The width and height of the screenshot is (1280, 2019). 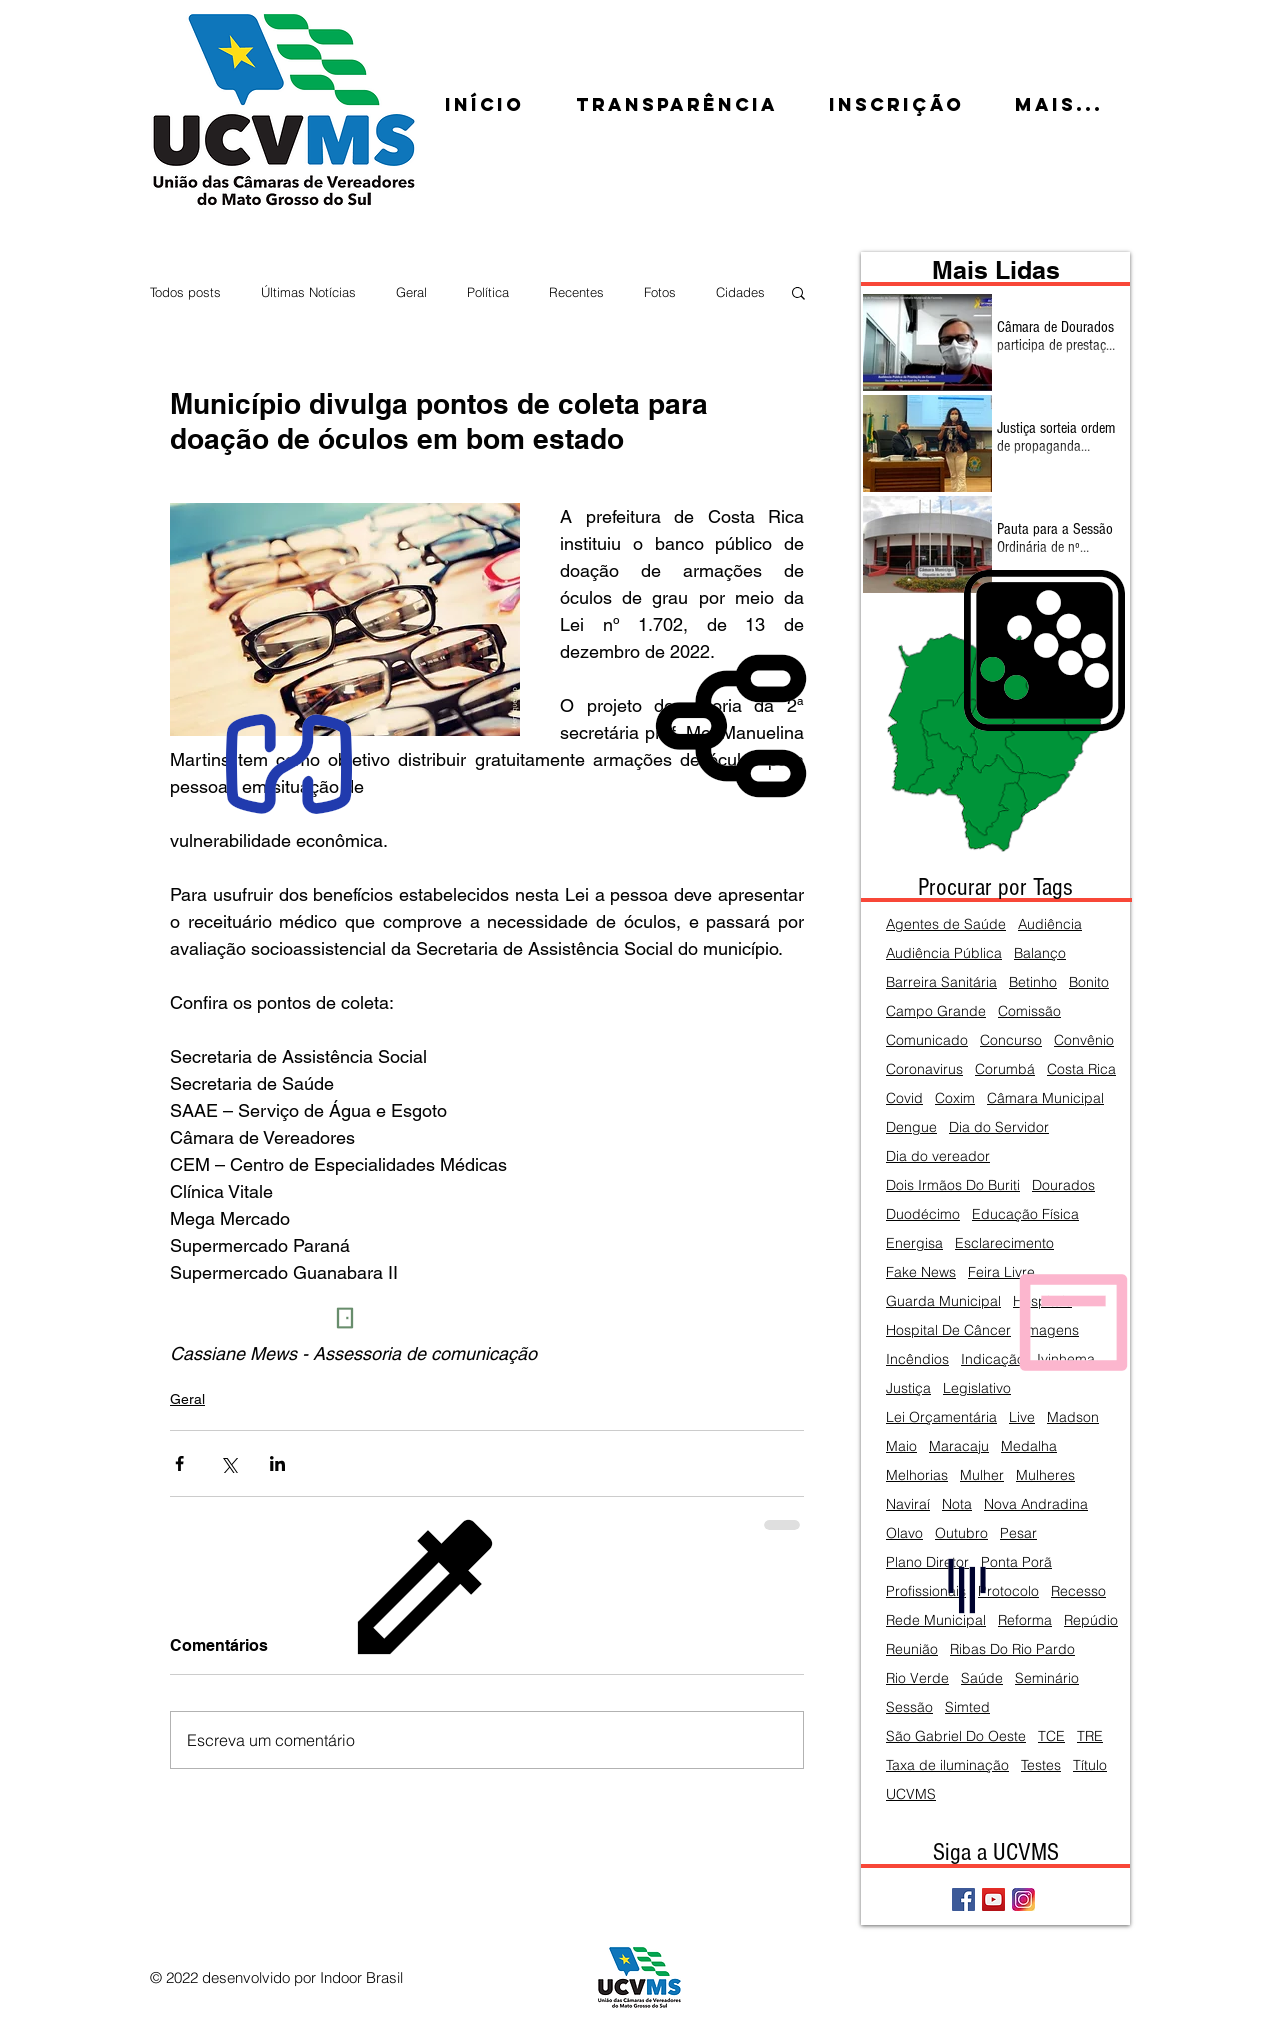 What do you see at coordinates (345, 1318) in the screenshot?
I see `exit or log out of the application` at bounding box center [345, 1318].